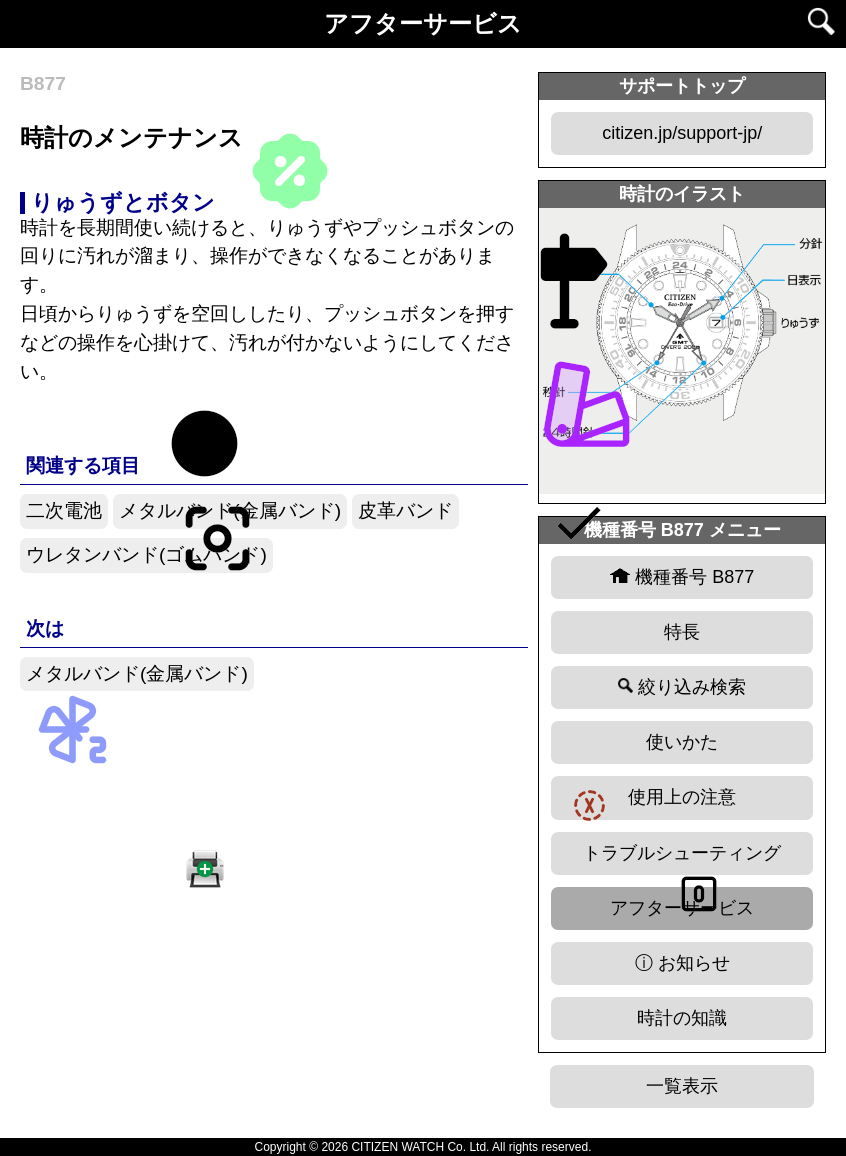 This screenshot has height=1156, width=846. What do you see at coordinates (578, 522) in the screenshot?
I see `confirm or submit an action` at bounding box center [578, 522].